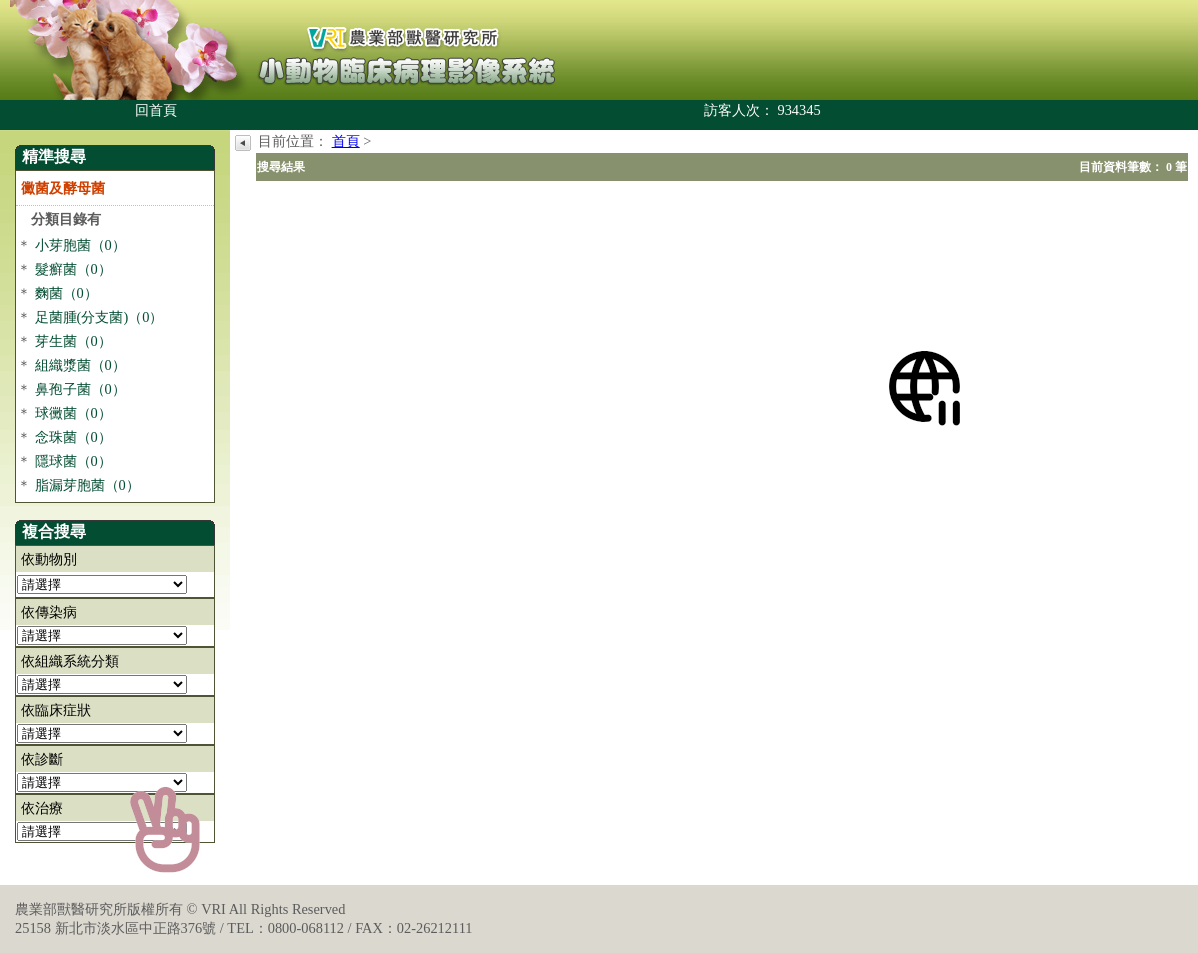 The image size is (1198, 953). I want to click on peace sign or victory gesture, so click(167, 829).